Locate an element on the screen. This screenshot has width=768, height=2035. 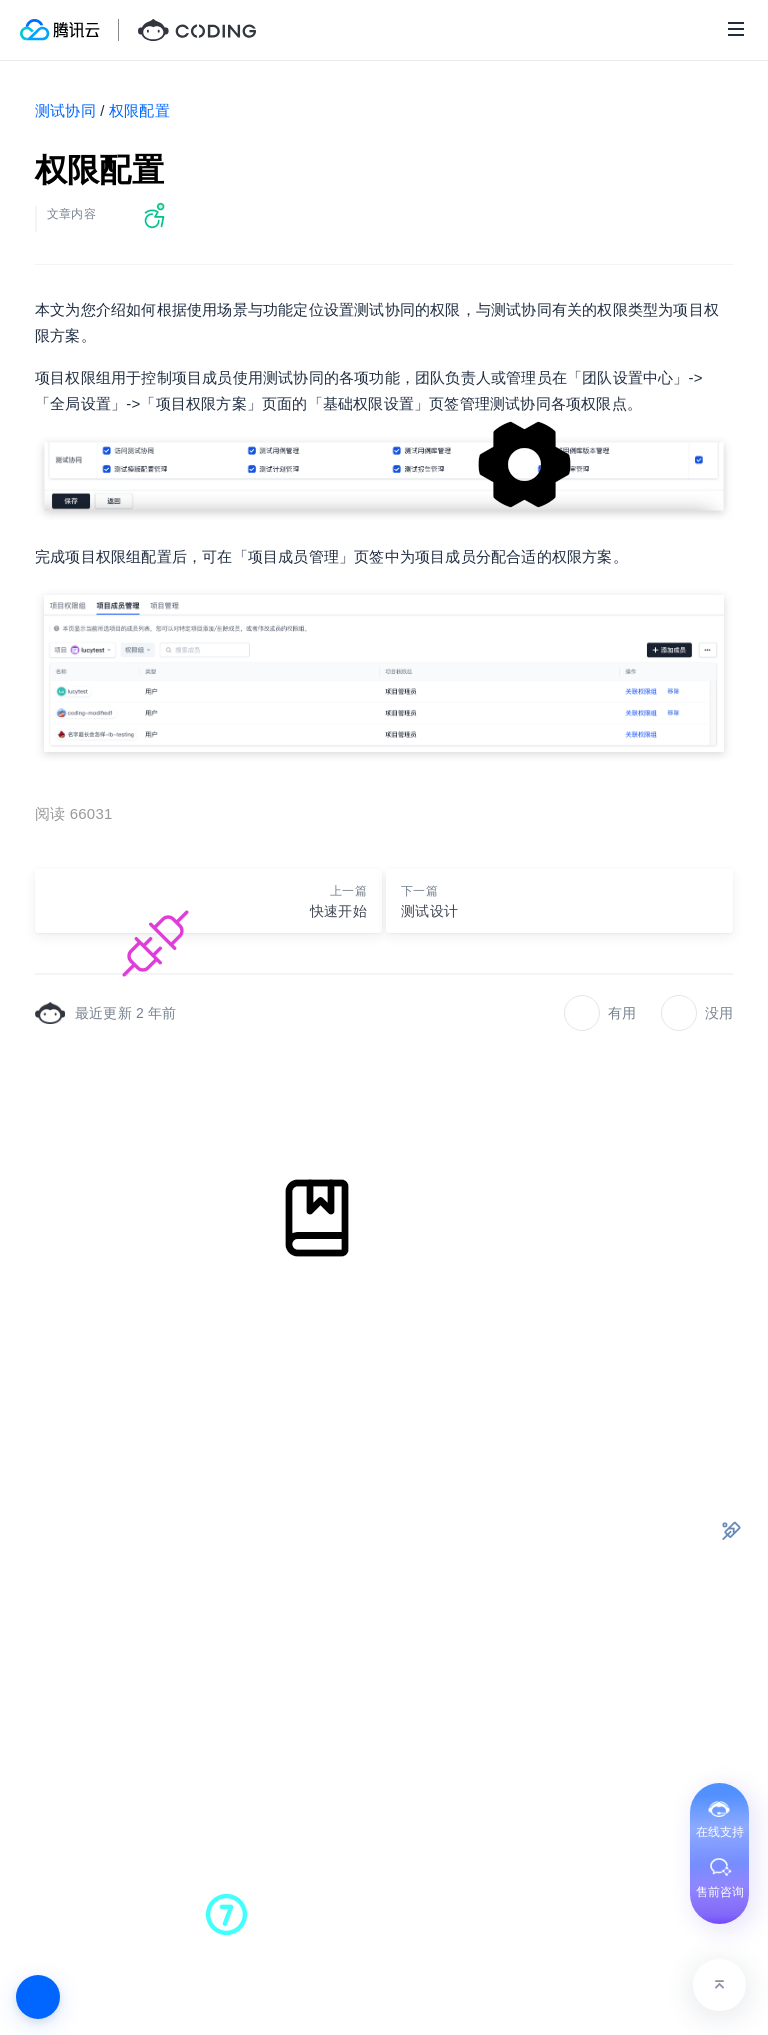
indicates wheelchair accessible facility is located at coordinates (155, 216).